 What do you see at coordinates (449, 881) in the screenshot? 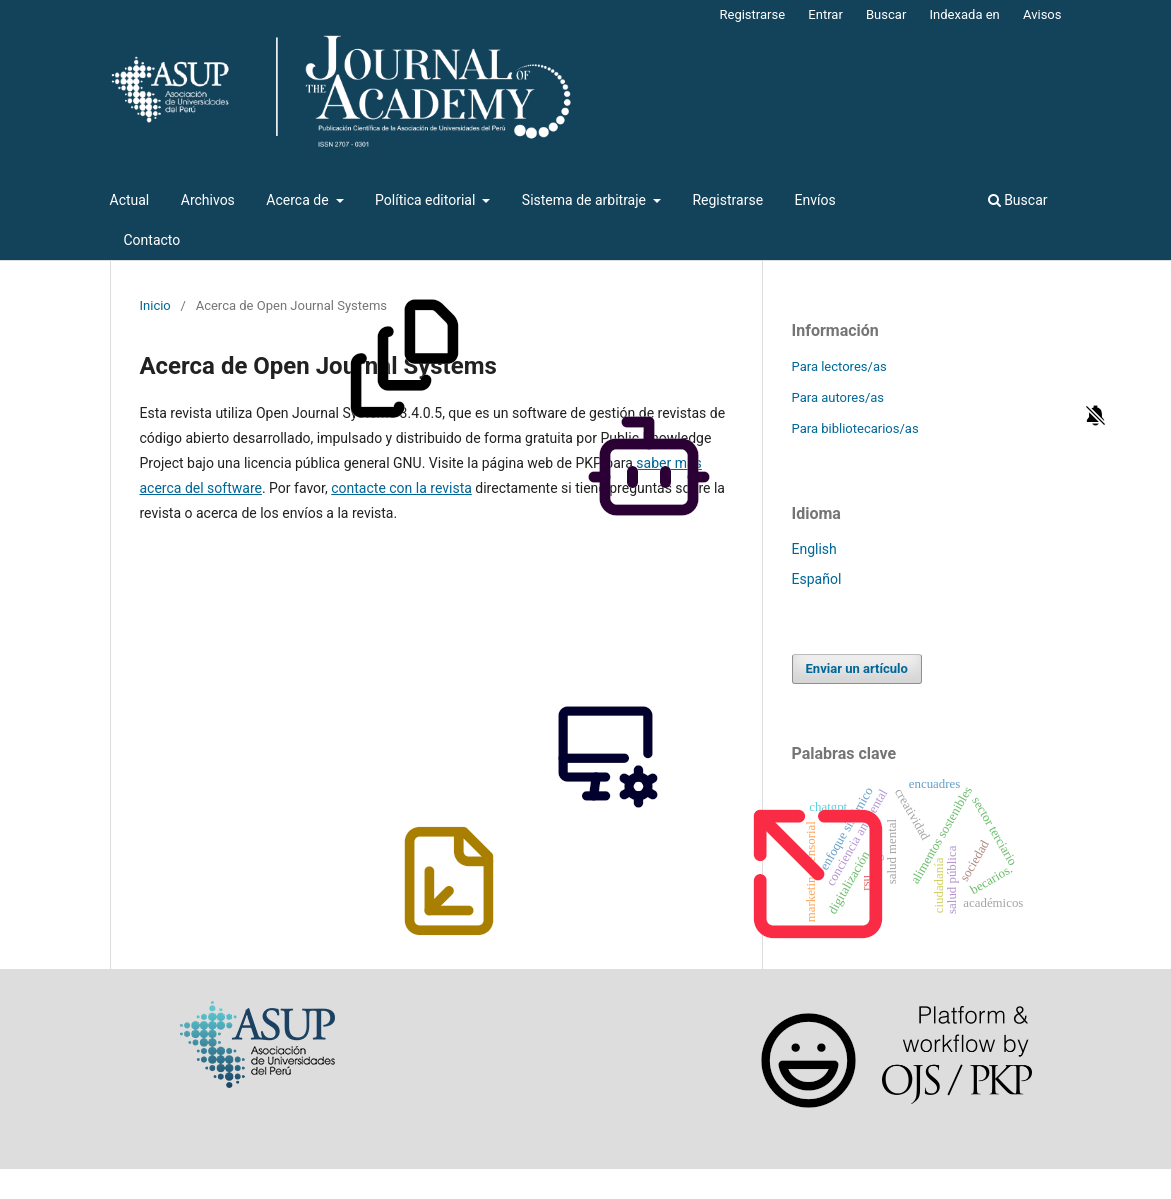
I see `view 3d model or visualization file` at bounding box center [449, 881].